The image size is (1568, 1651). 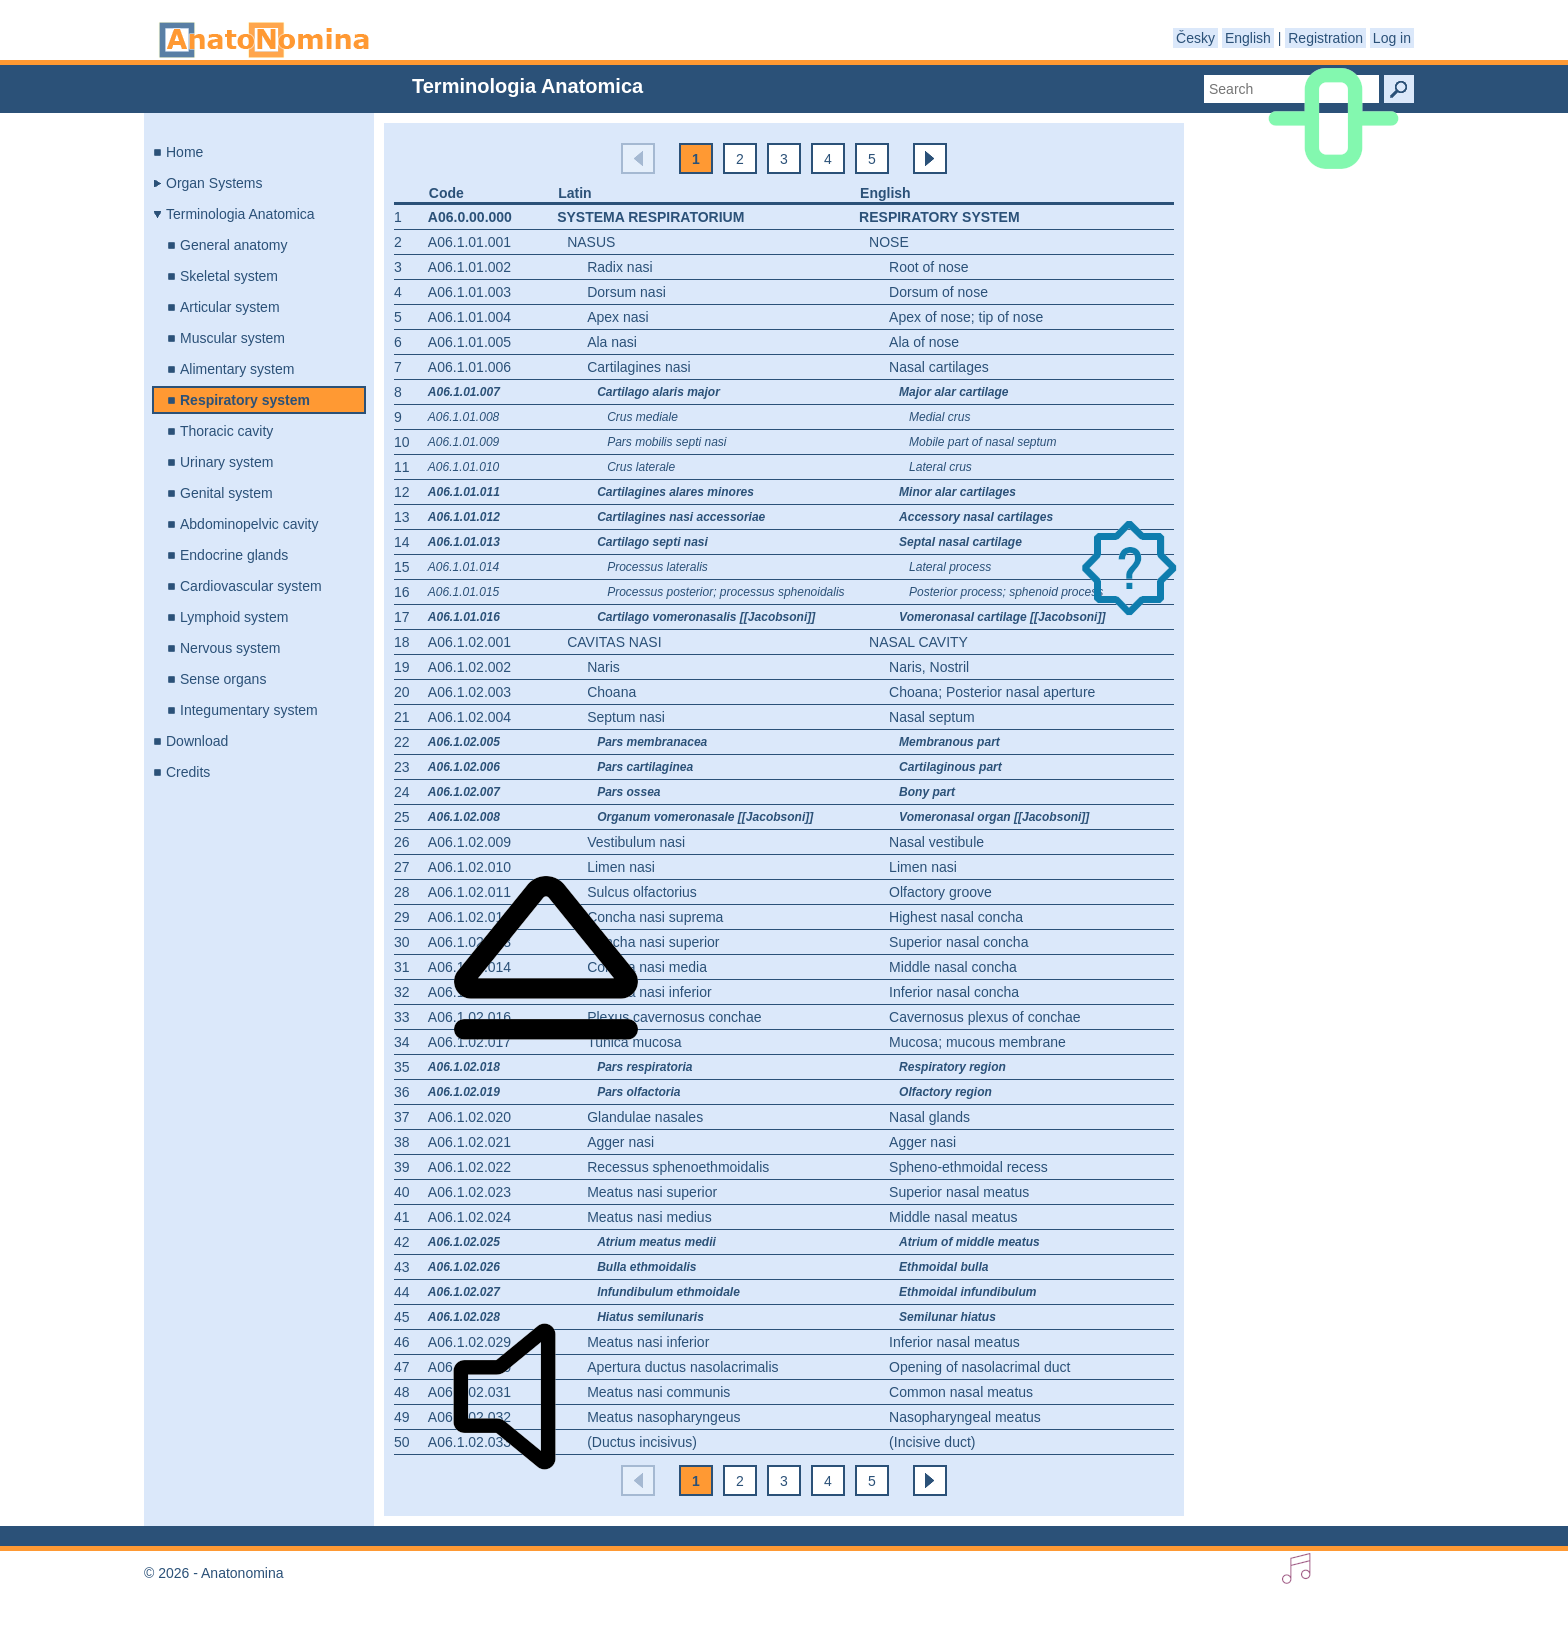 What do you see at coordinates (1298, 1569) in the screenshot?
I see `access music or audio player` at bounding box center [1298, 1569].